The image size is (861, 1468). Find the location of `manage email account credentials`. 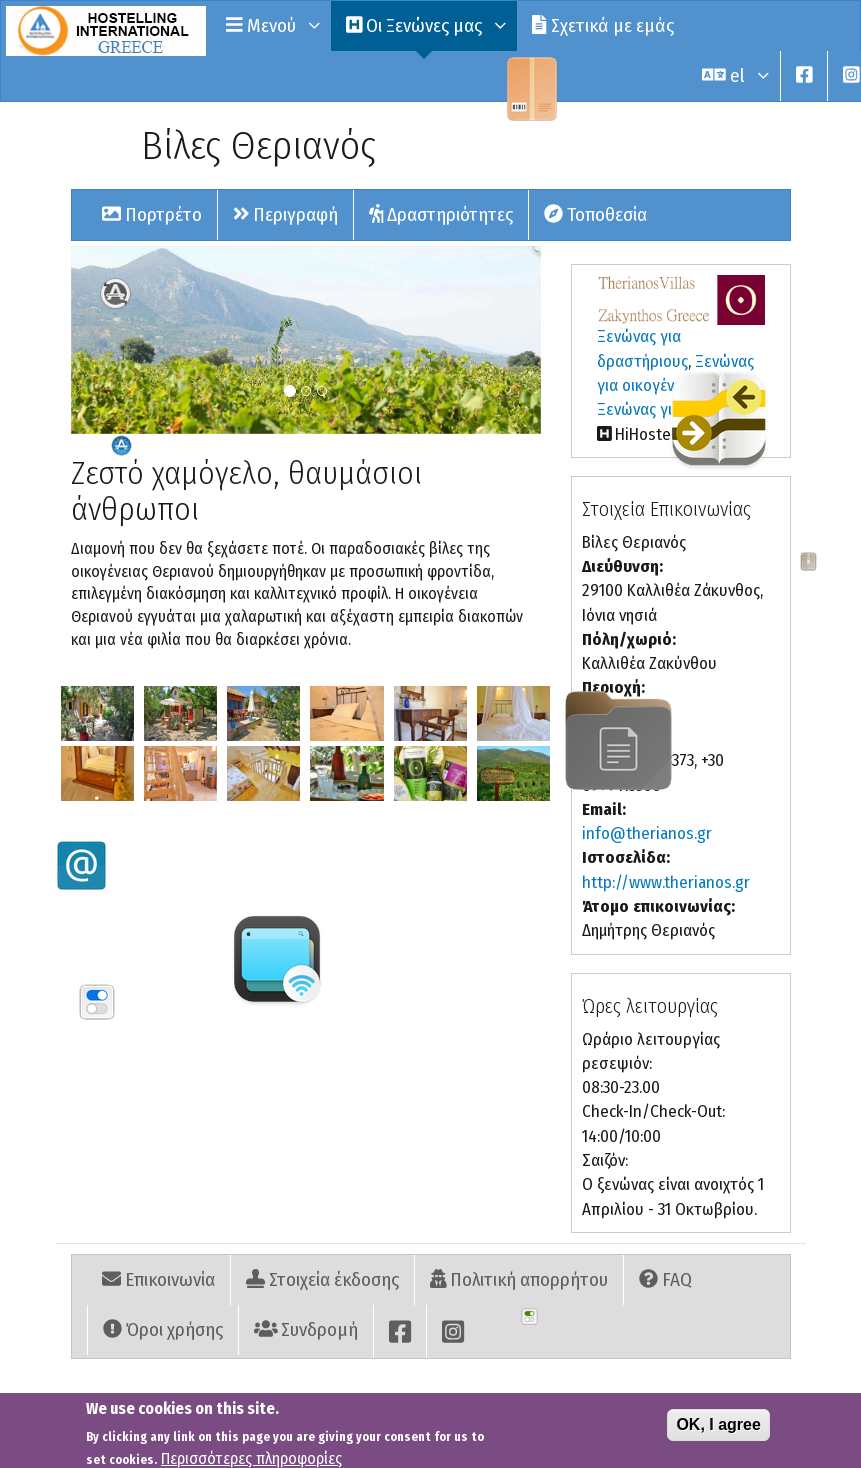

manage email account credentials is located at coordinates (81, 865).